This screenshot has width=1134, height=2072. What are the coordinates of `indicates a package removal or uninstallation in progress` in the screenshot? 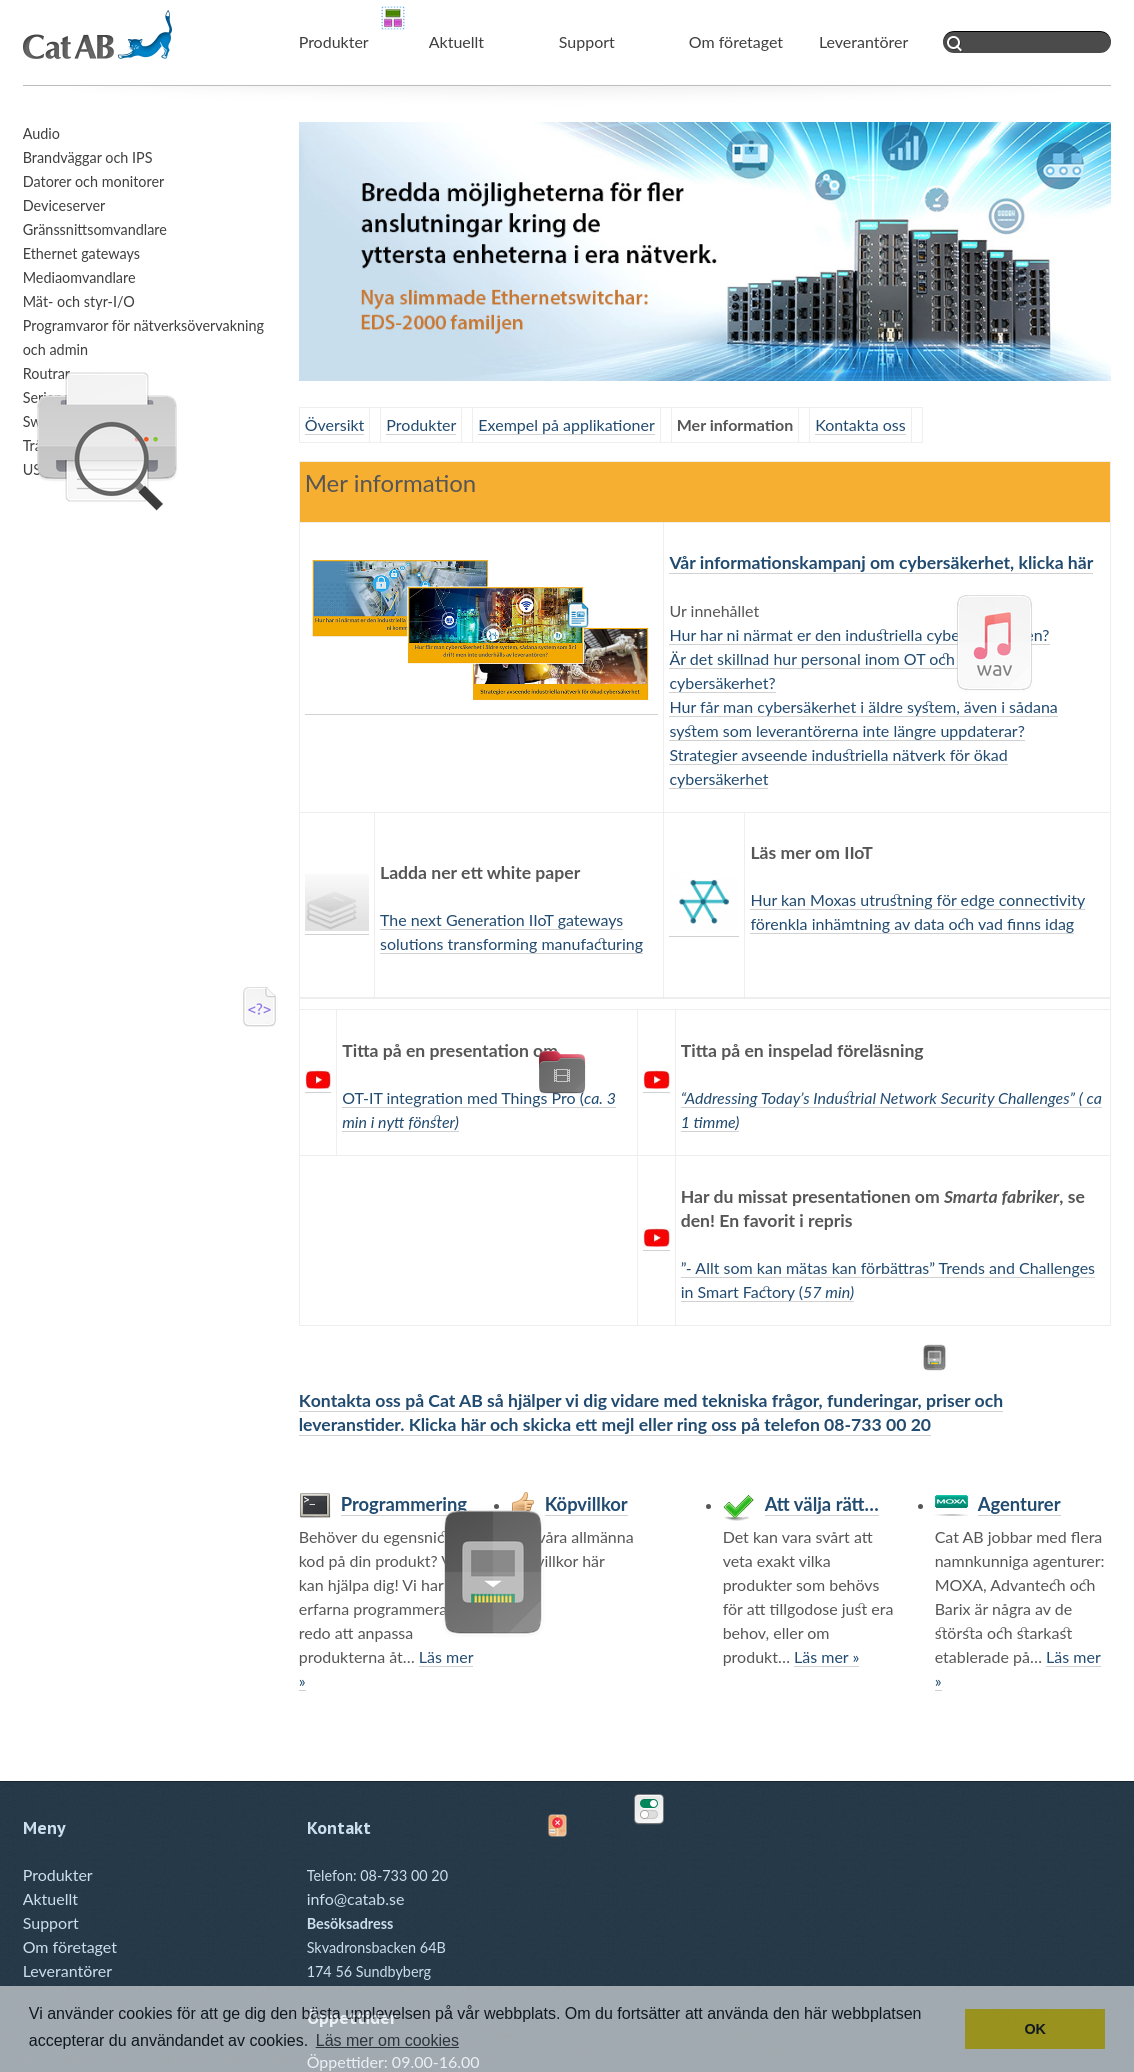 It's located at (557, 1825).